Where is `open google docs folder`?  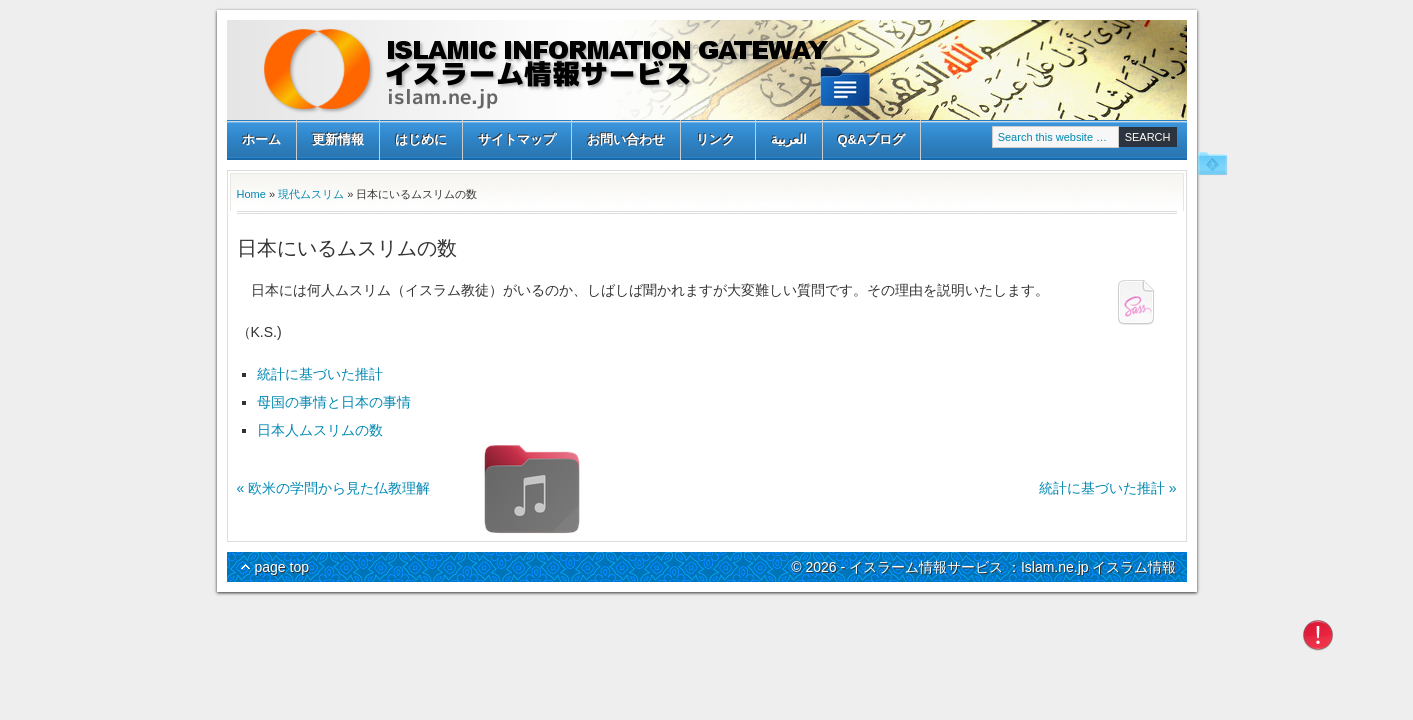 open google docs folder is located at coordinates (845, 88).